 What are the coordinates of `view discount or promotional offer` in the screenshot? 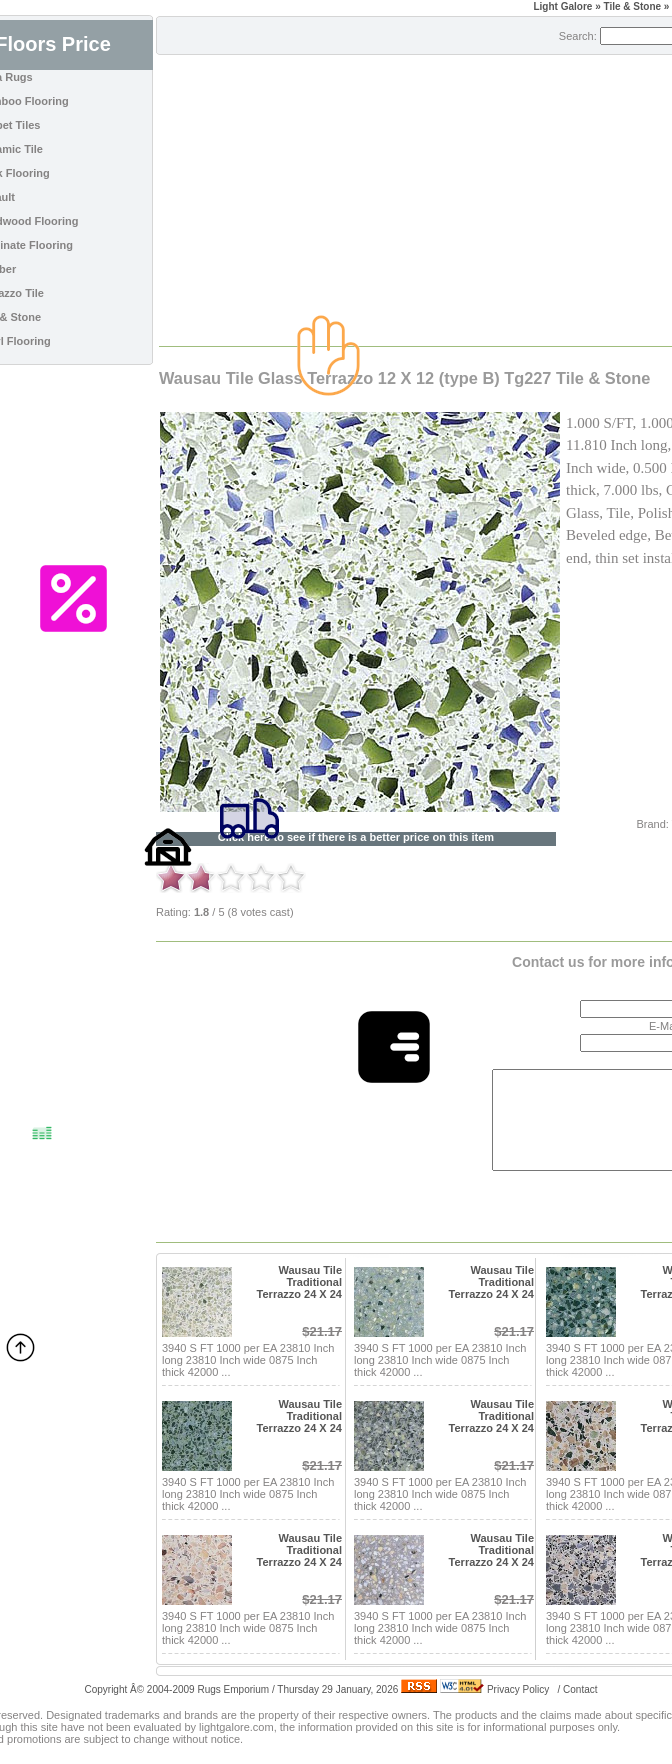 It's located at (73, 598).